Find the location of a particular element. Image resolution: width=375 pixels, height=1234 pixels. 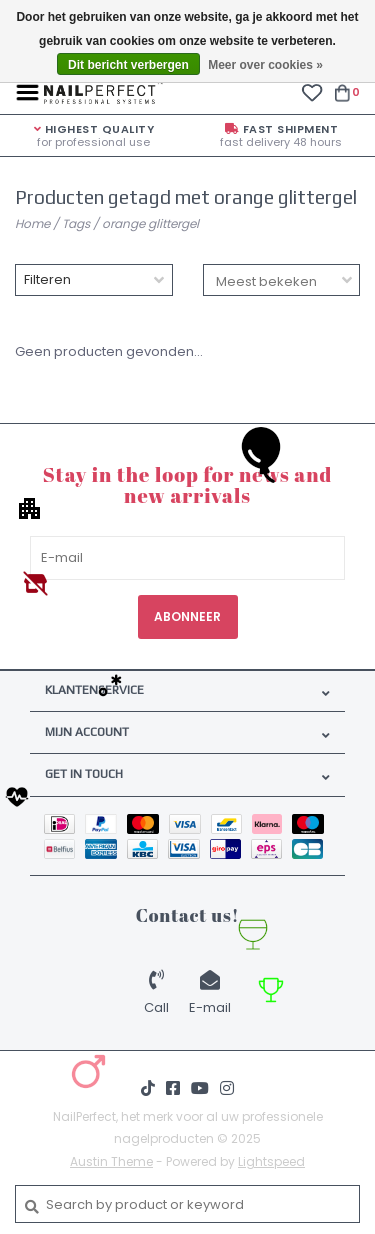

browse wine or cocktail menu is located at coordinates (253, 934).